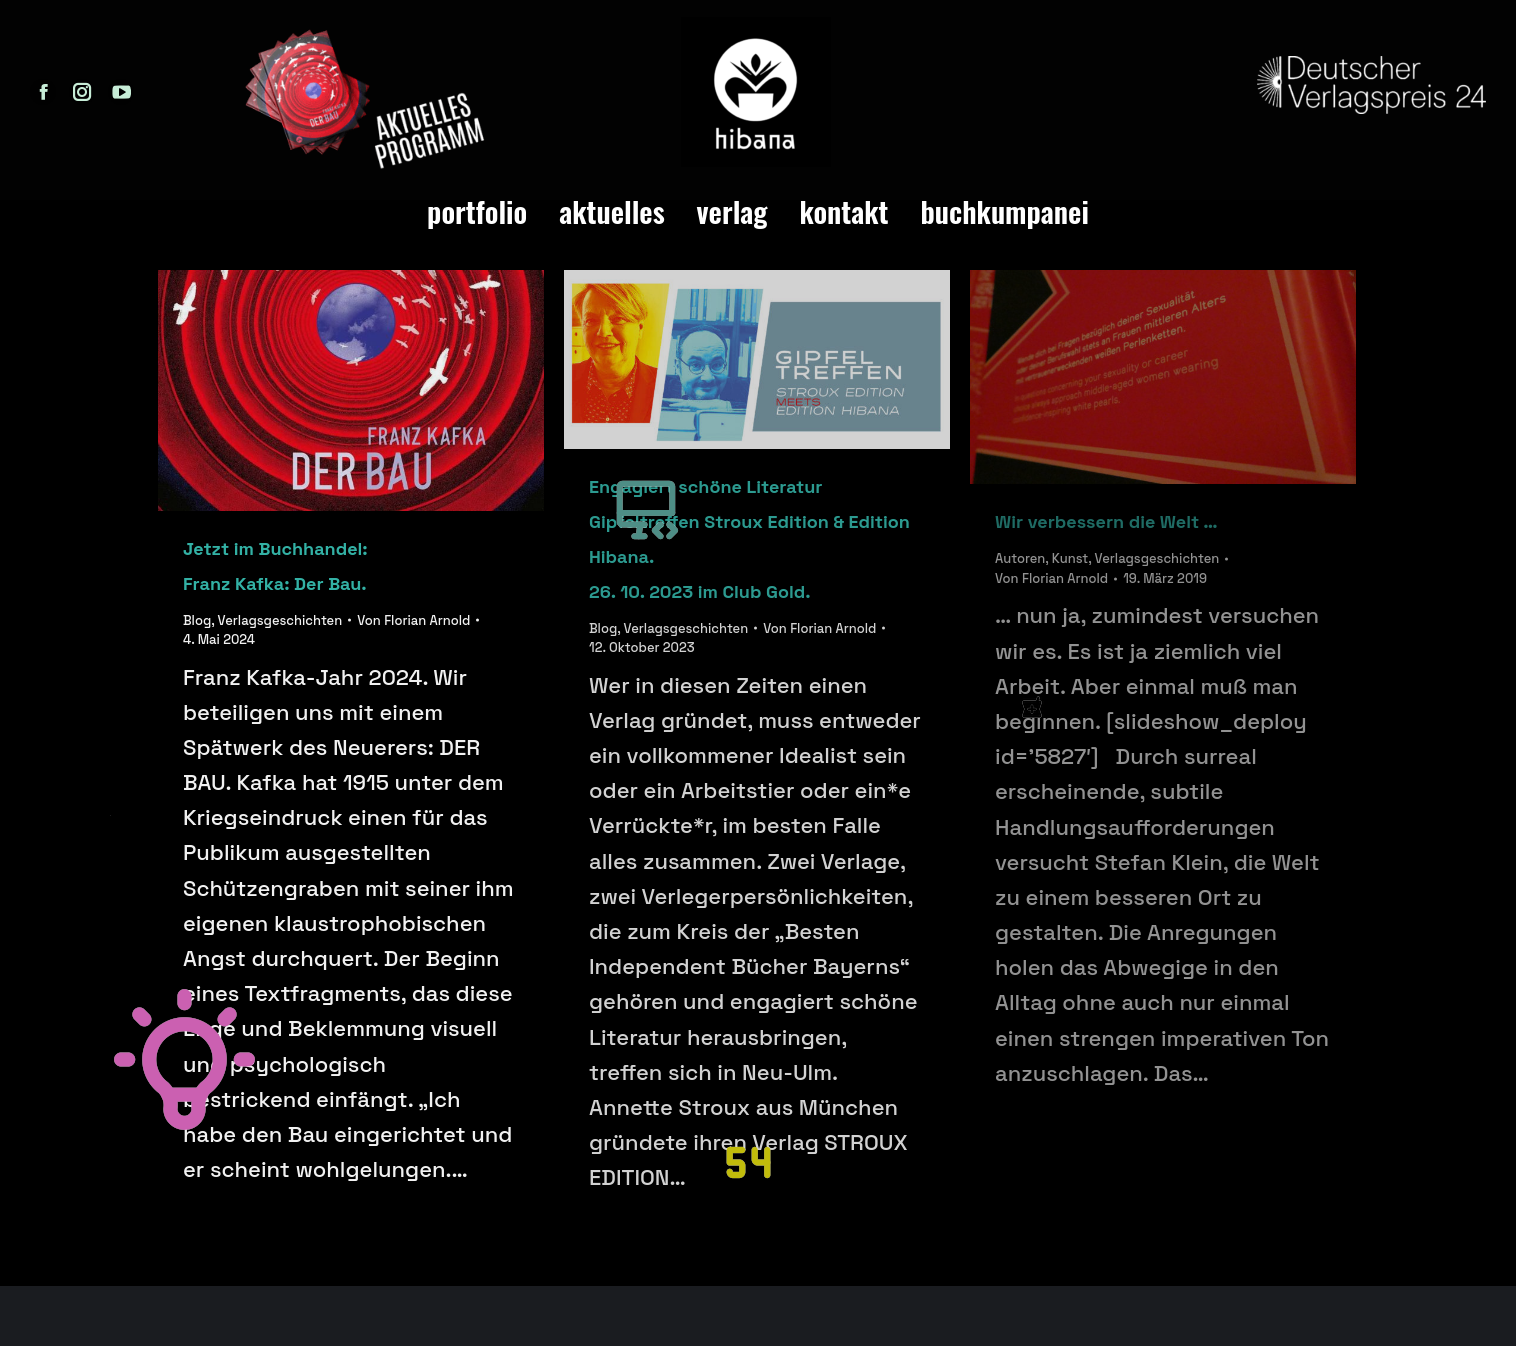 This screenshot has width=1516, height=1346. What do you see at coordinates (184, 1059) in the screenshot?
I see `view tips or suggestions` at bounding box center [184, 1059].